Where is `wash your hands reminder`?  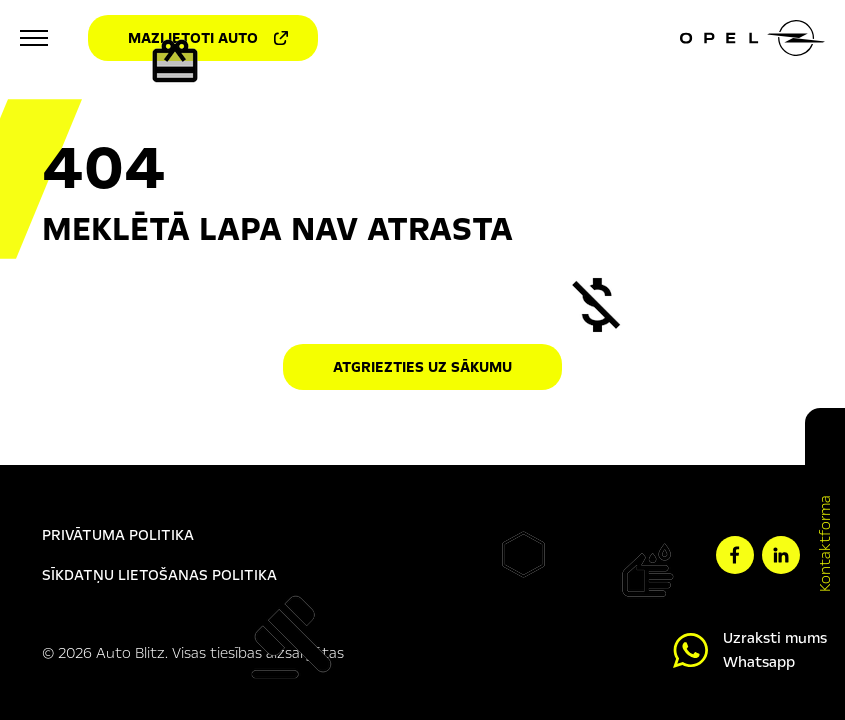 wash your hands reminder is located at coordinates (649, 570).